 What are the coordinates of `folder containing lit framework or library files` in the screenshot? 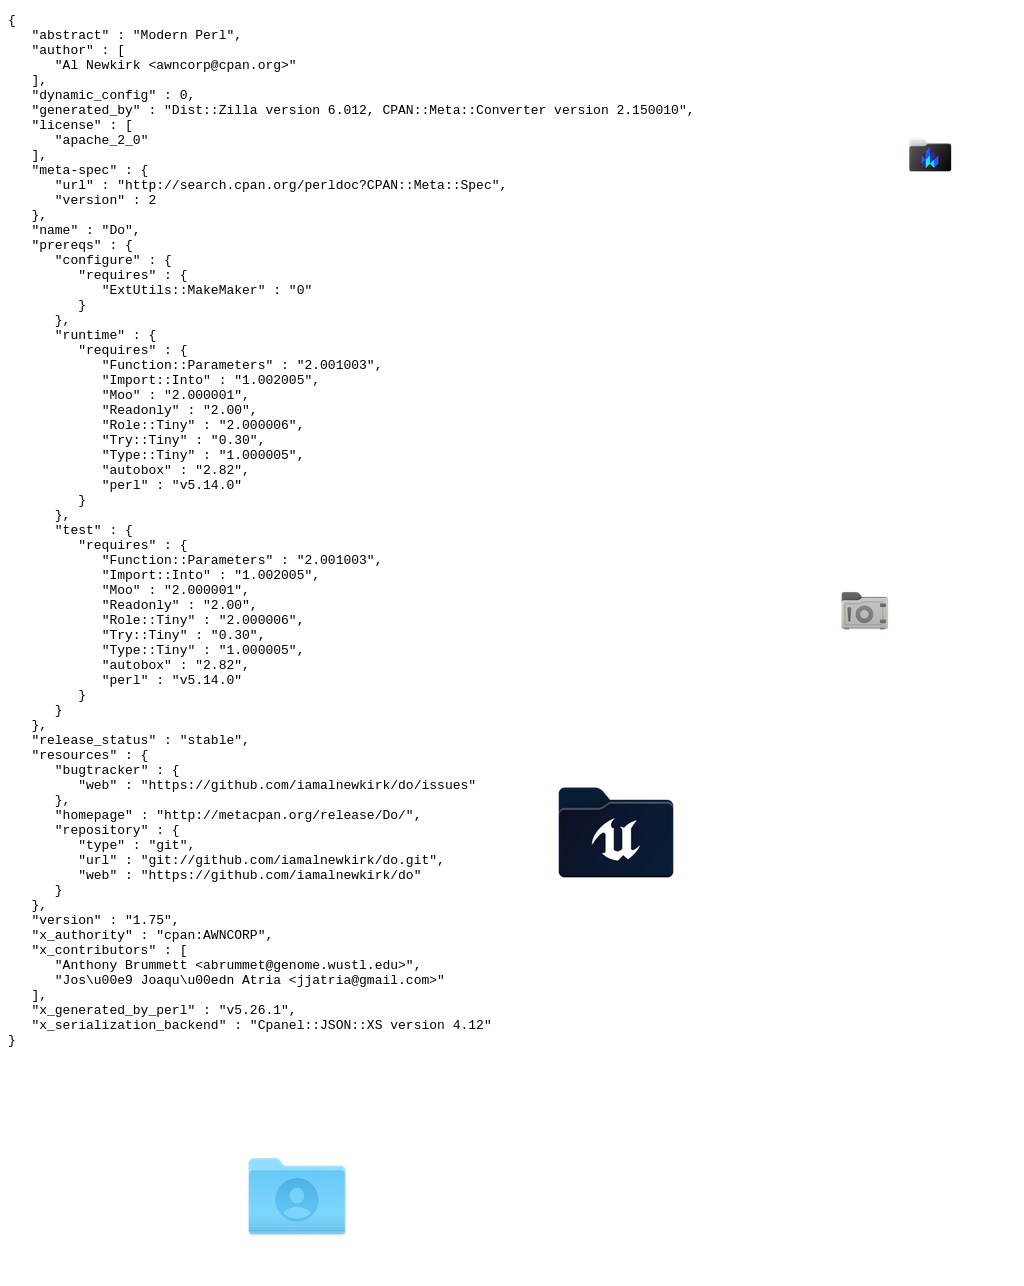 It's located at (930, 156).